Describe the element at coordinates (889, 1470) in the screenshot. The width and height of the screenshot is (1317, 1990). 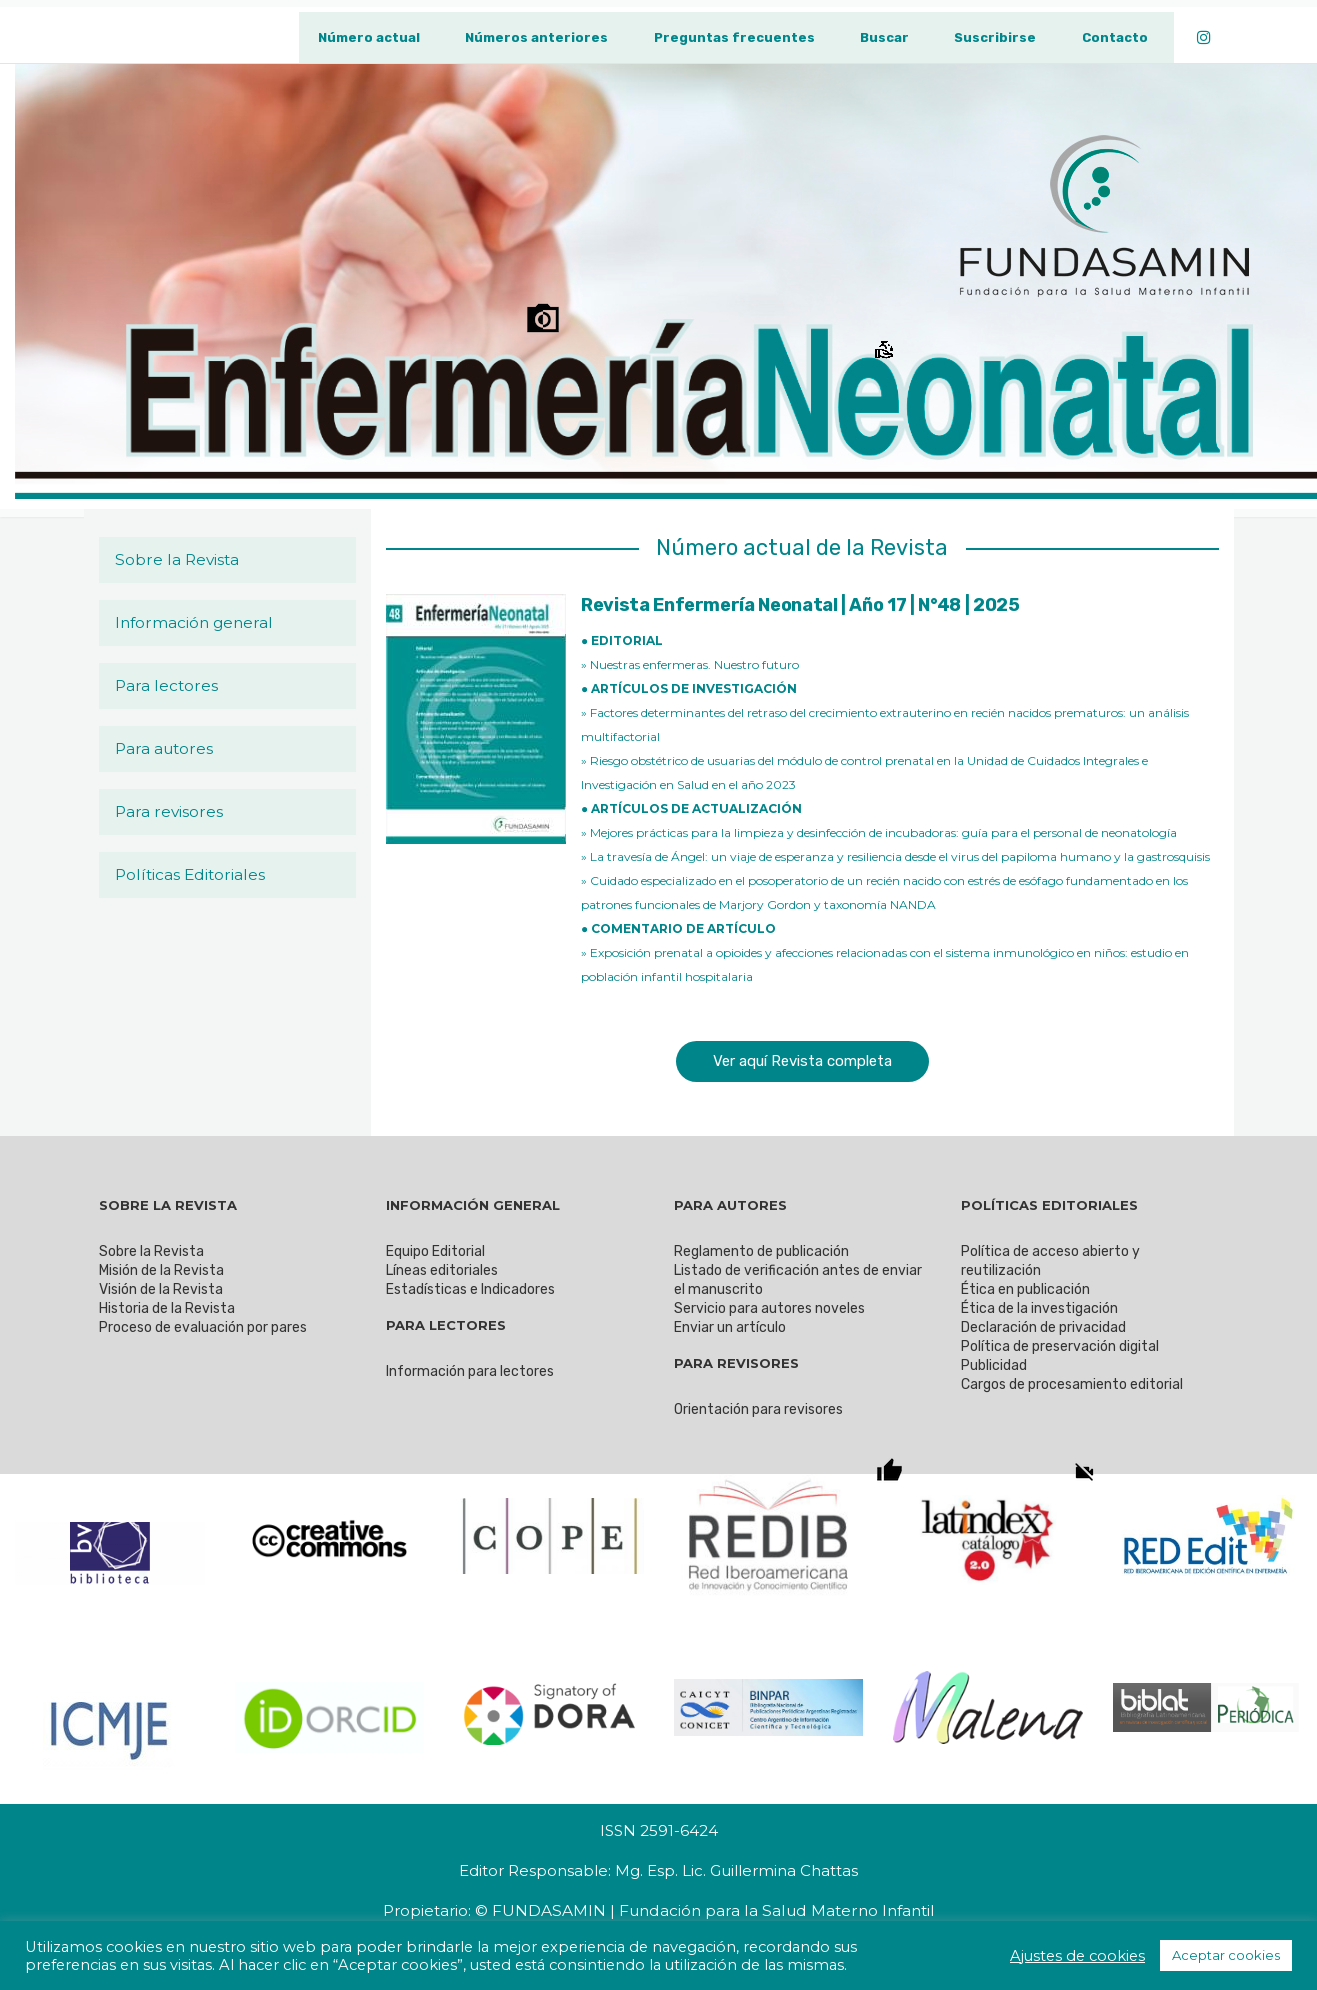
I see `like or upvote content` at that location.